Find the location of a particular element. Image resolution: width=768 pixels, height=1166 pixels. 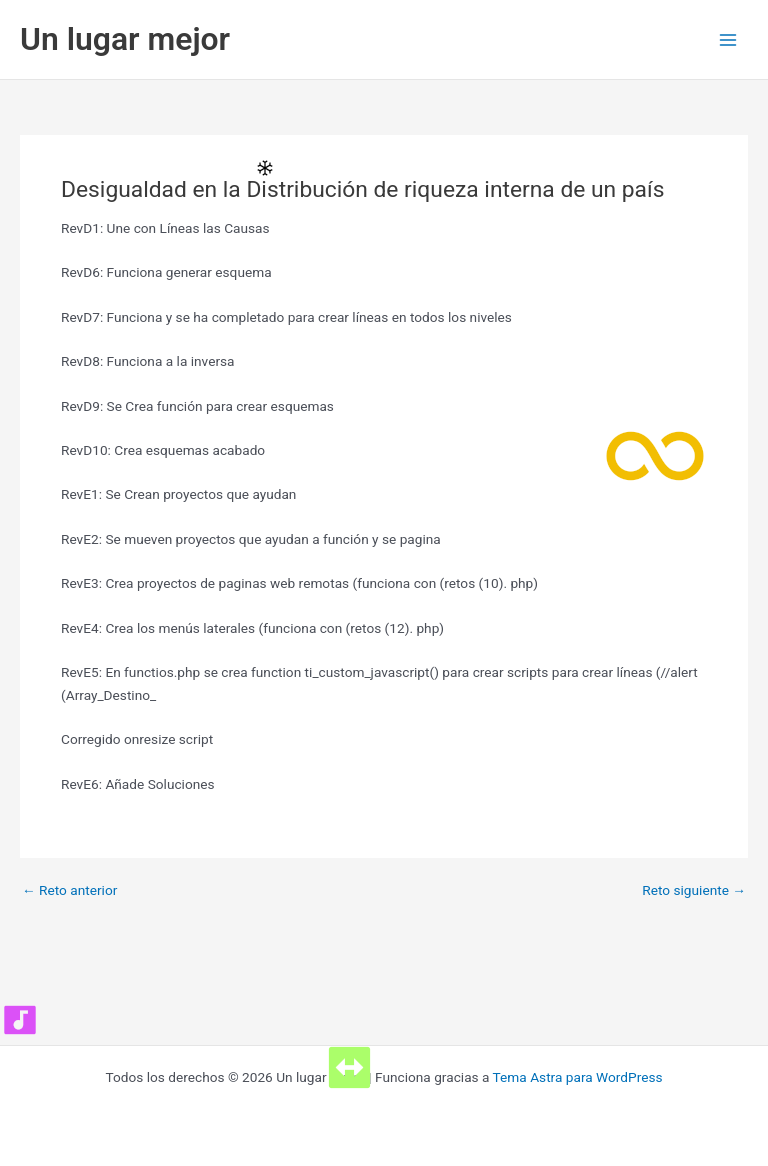

indicates unlimited or infinite content is located at coordinates (655, 456).